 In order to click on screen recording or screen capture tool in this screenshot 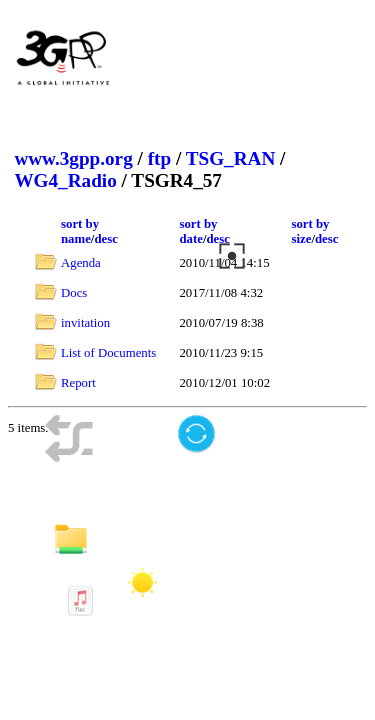, I will do `click(232, 256)`.